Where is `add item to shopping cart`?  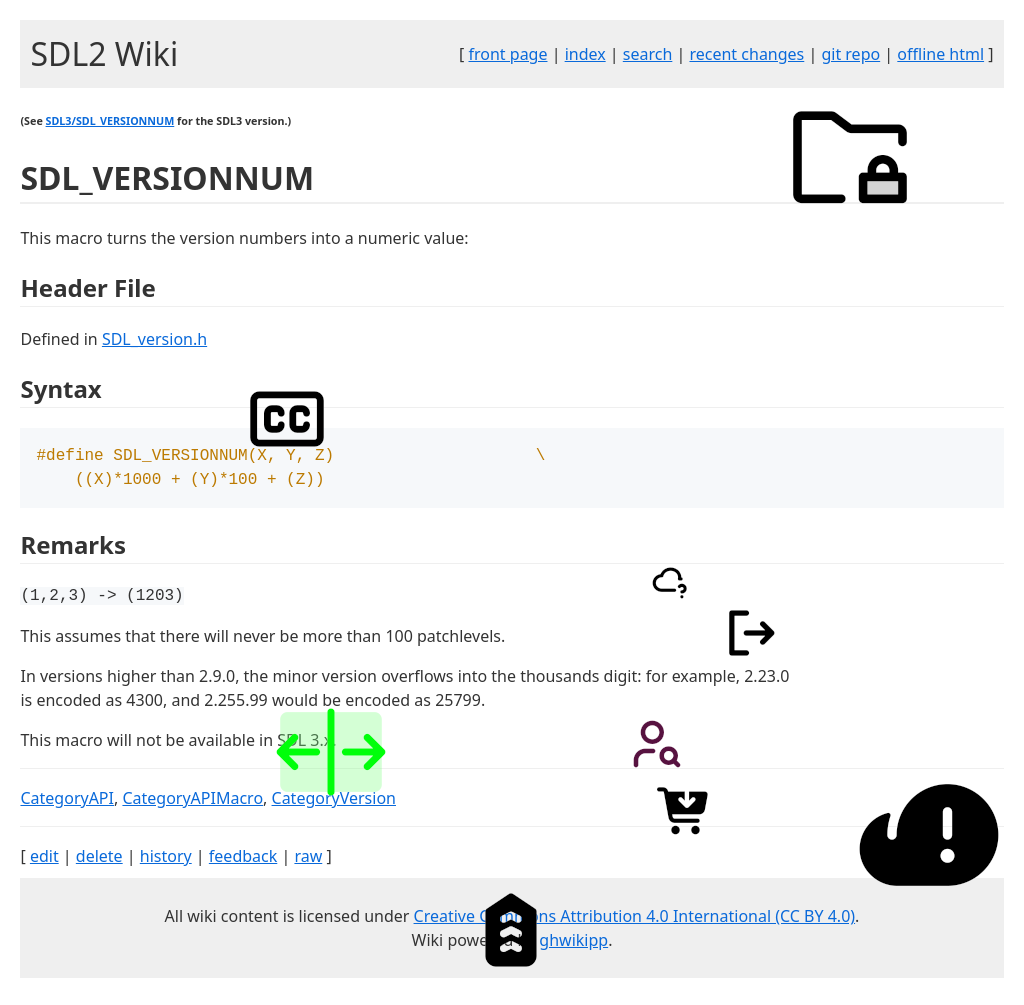
add item to shopping cart is located at coordinates (685, 811).